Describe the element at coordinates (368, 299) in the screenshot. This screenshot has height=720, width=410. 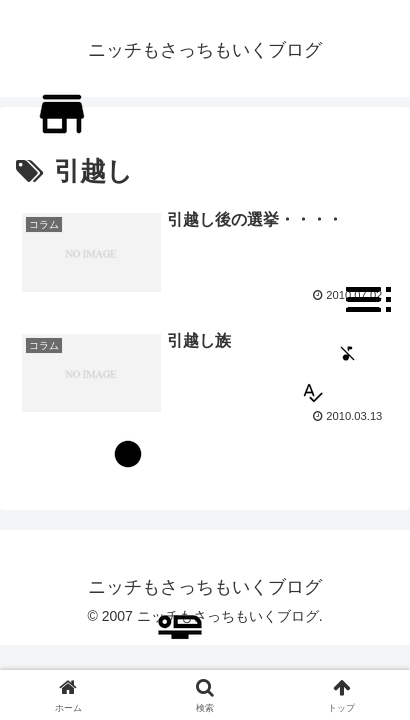
I see `view table of contents` at that location.